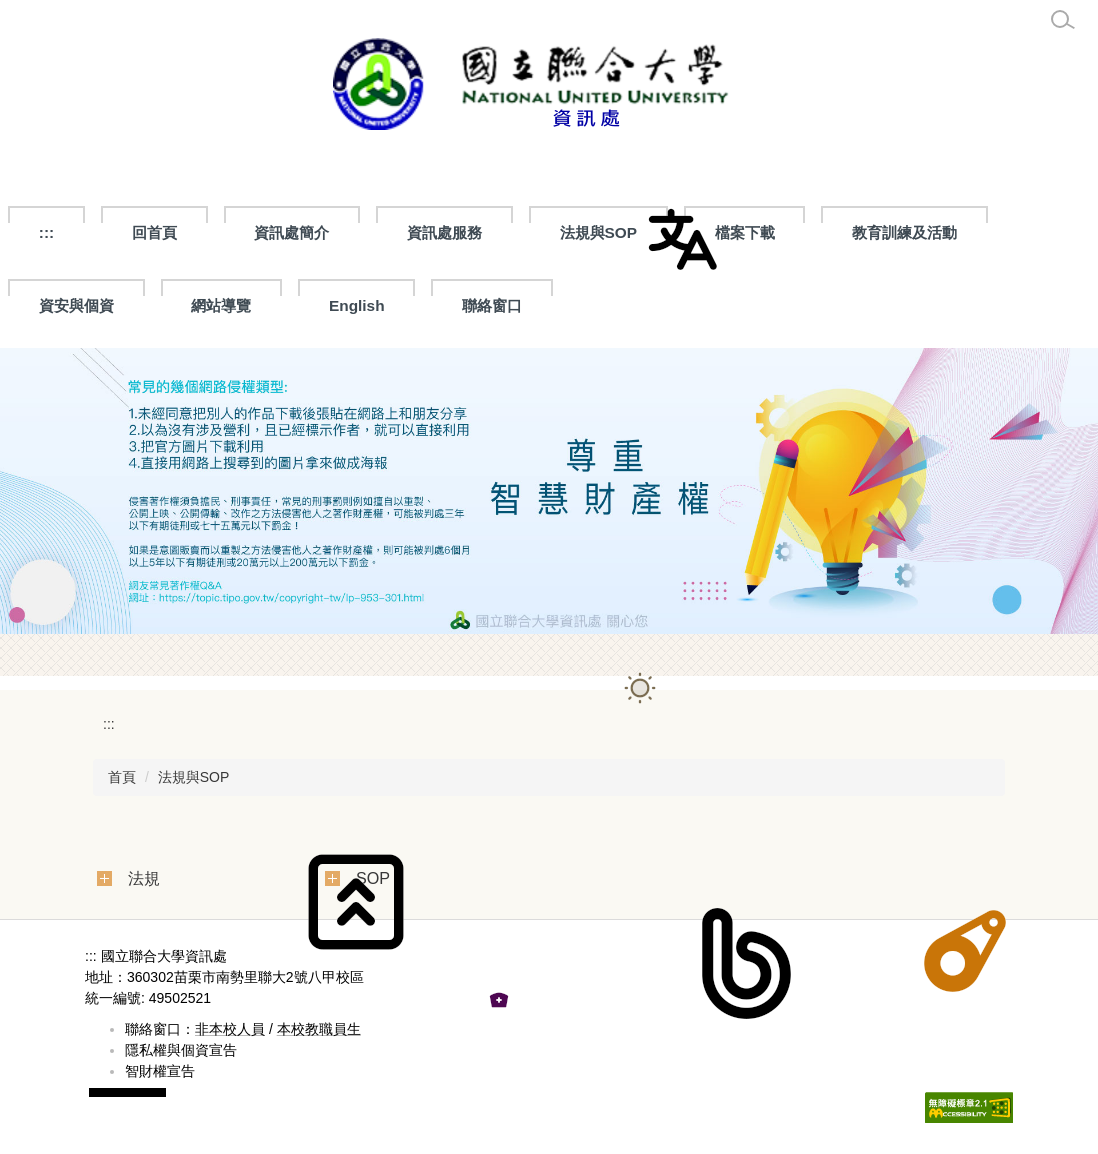  What do you see at coordinates (356, 902) in the screenshot?
I see `scroll to top of page` at bounding box center [356, 902].